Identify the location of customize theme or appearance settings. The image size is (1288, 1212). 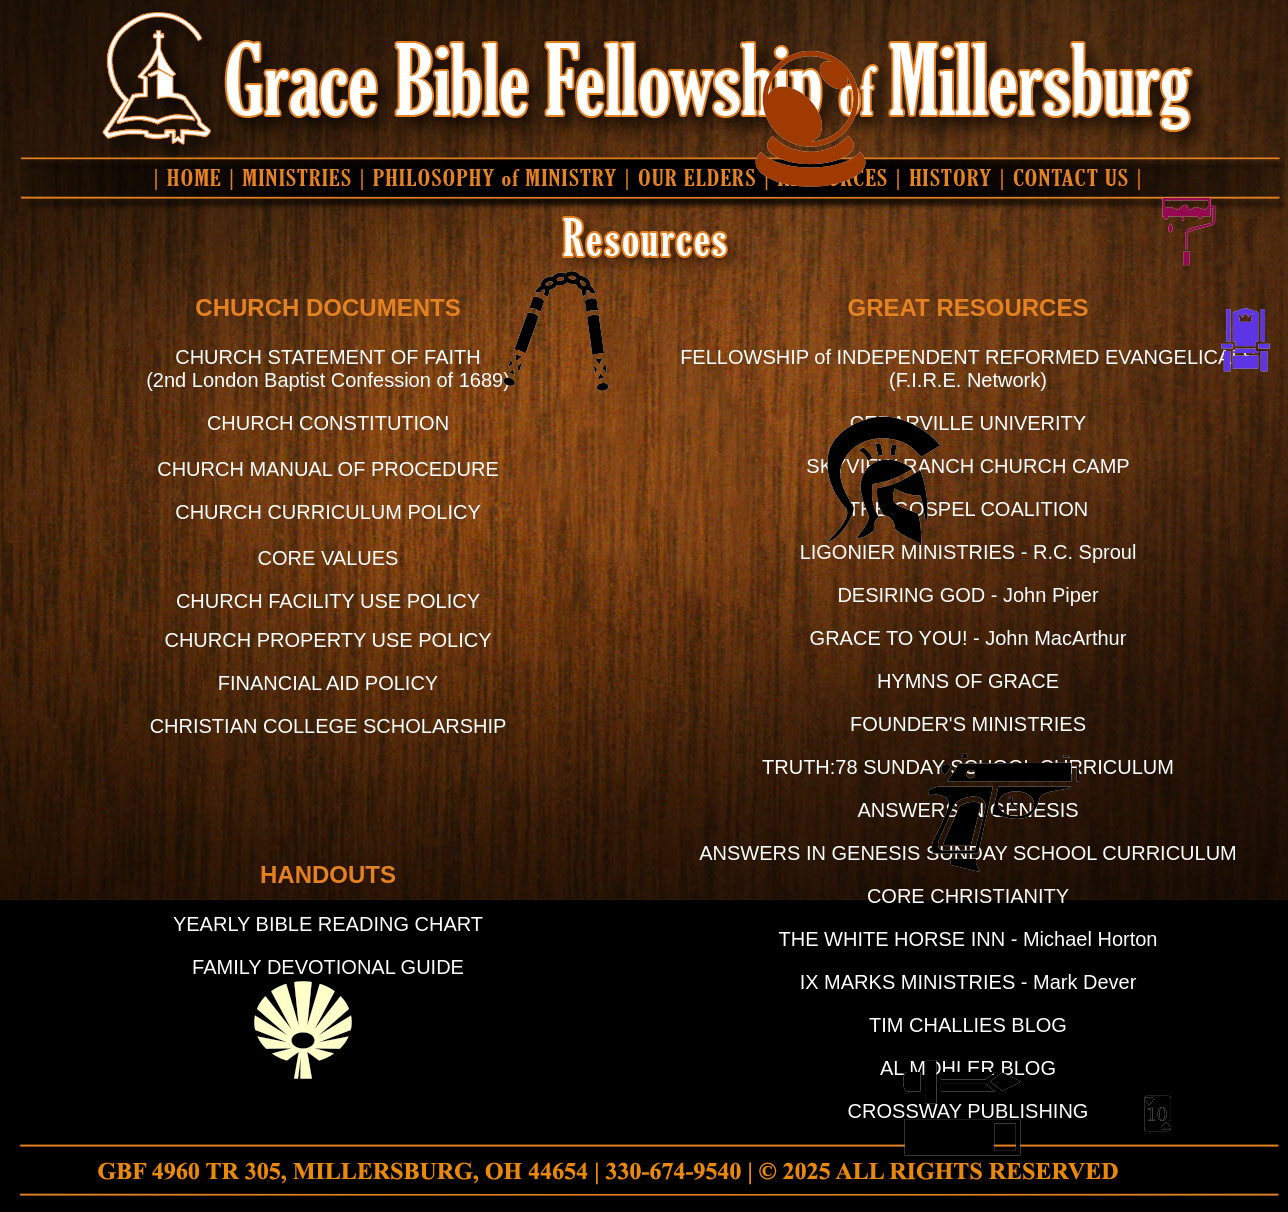
(1186, 231).